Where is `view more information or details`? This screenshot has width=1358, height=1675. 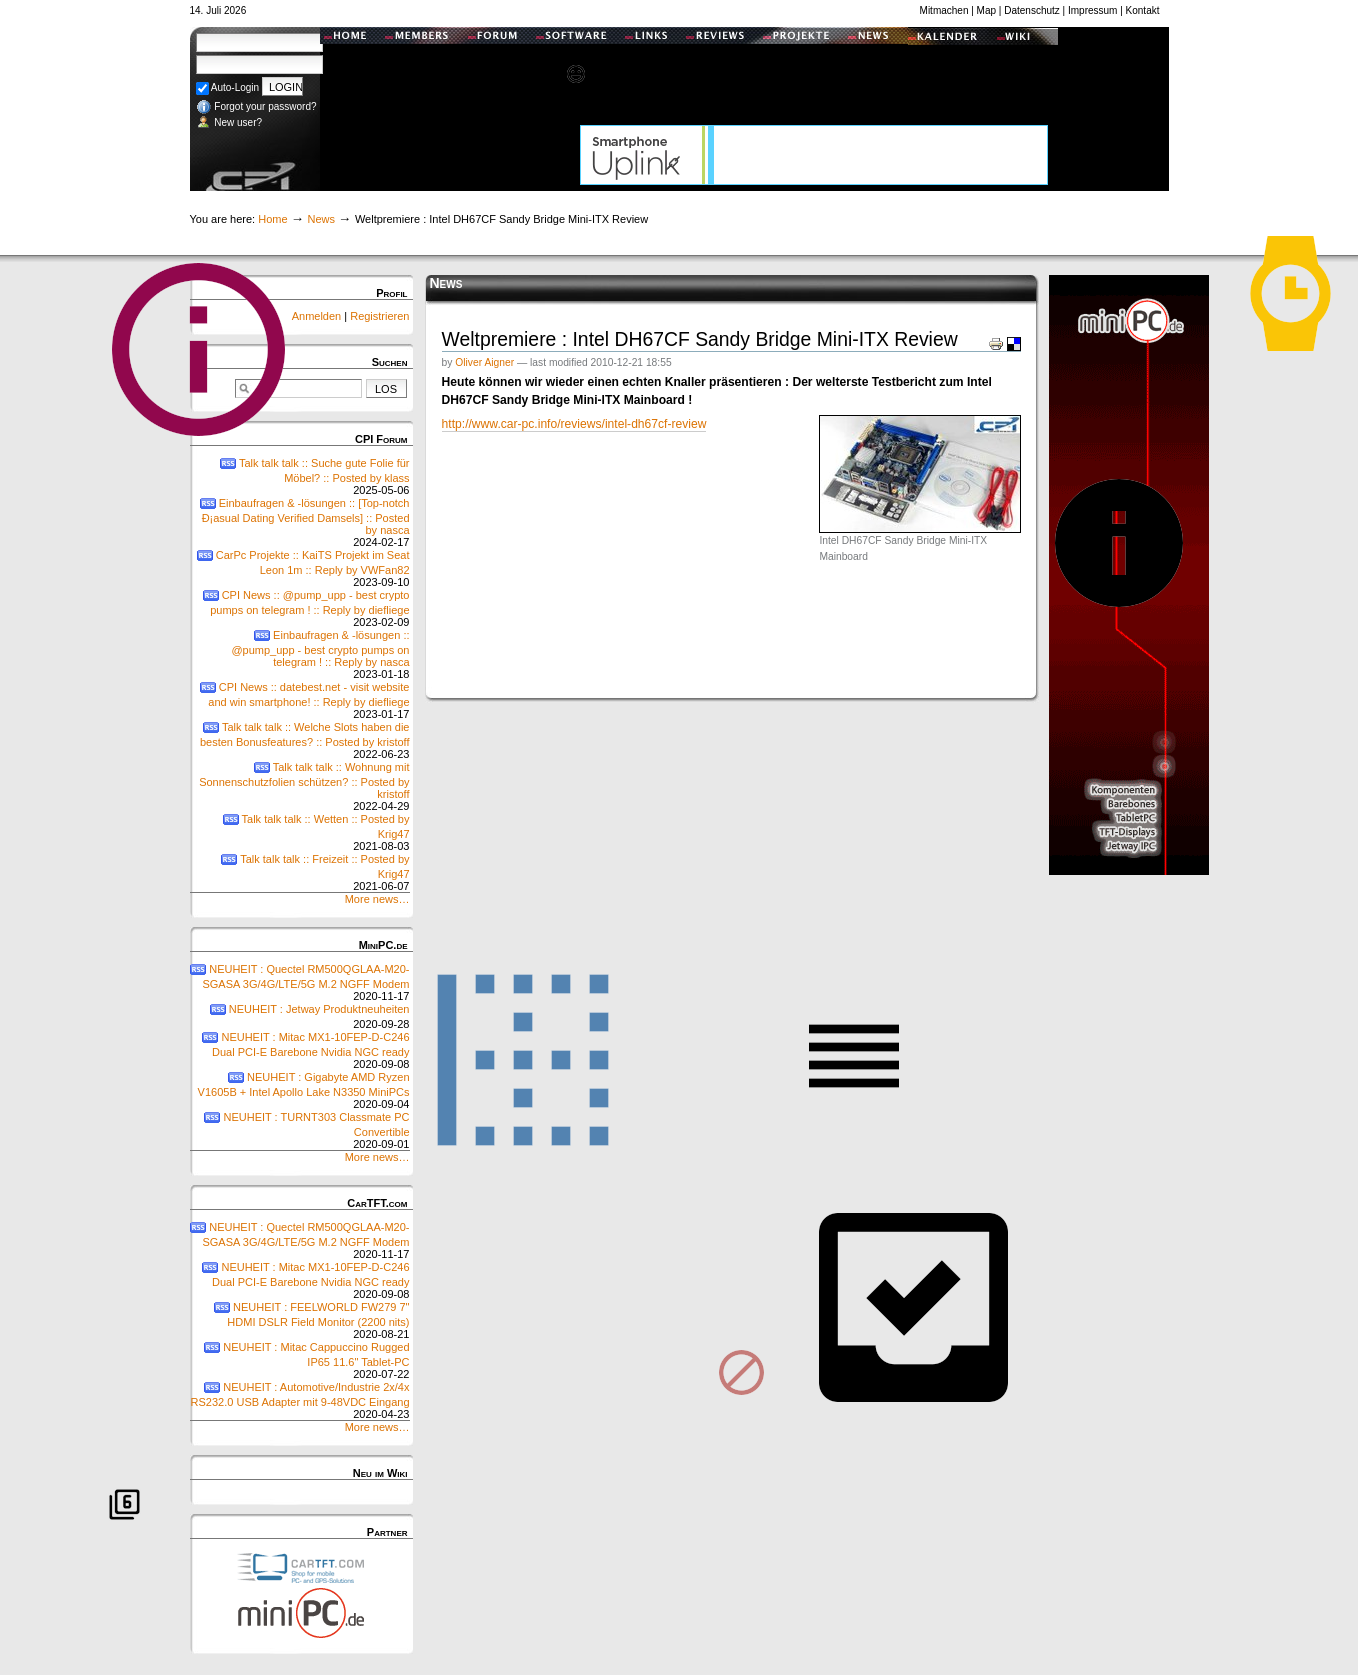
view more information or details is located at coordinates (1119, 543).